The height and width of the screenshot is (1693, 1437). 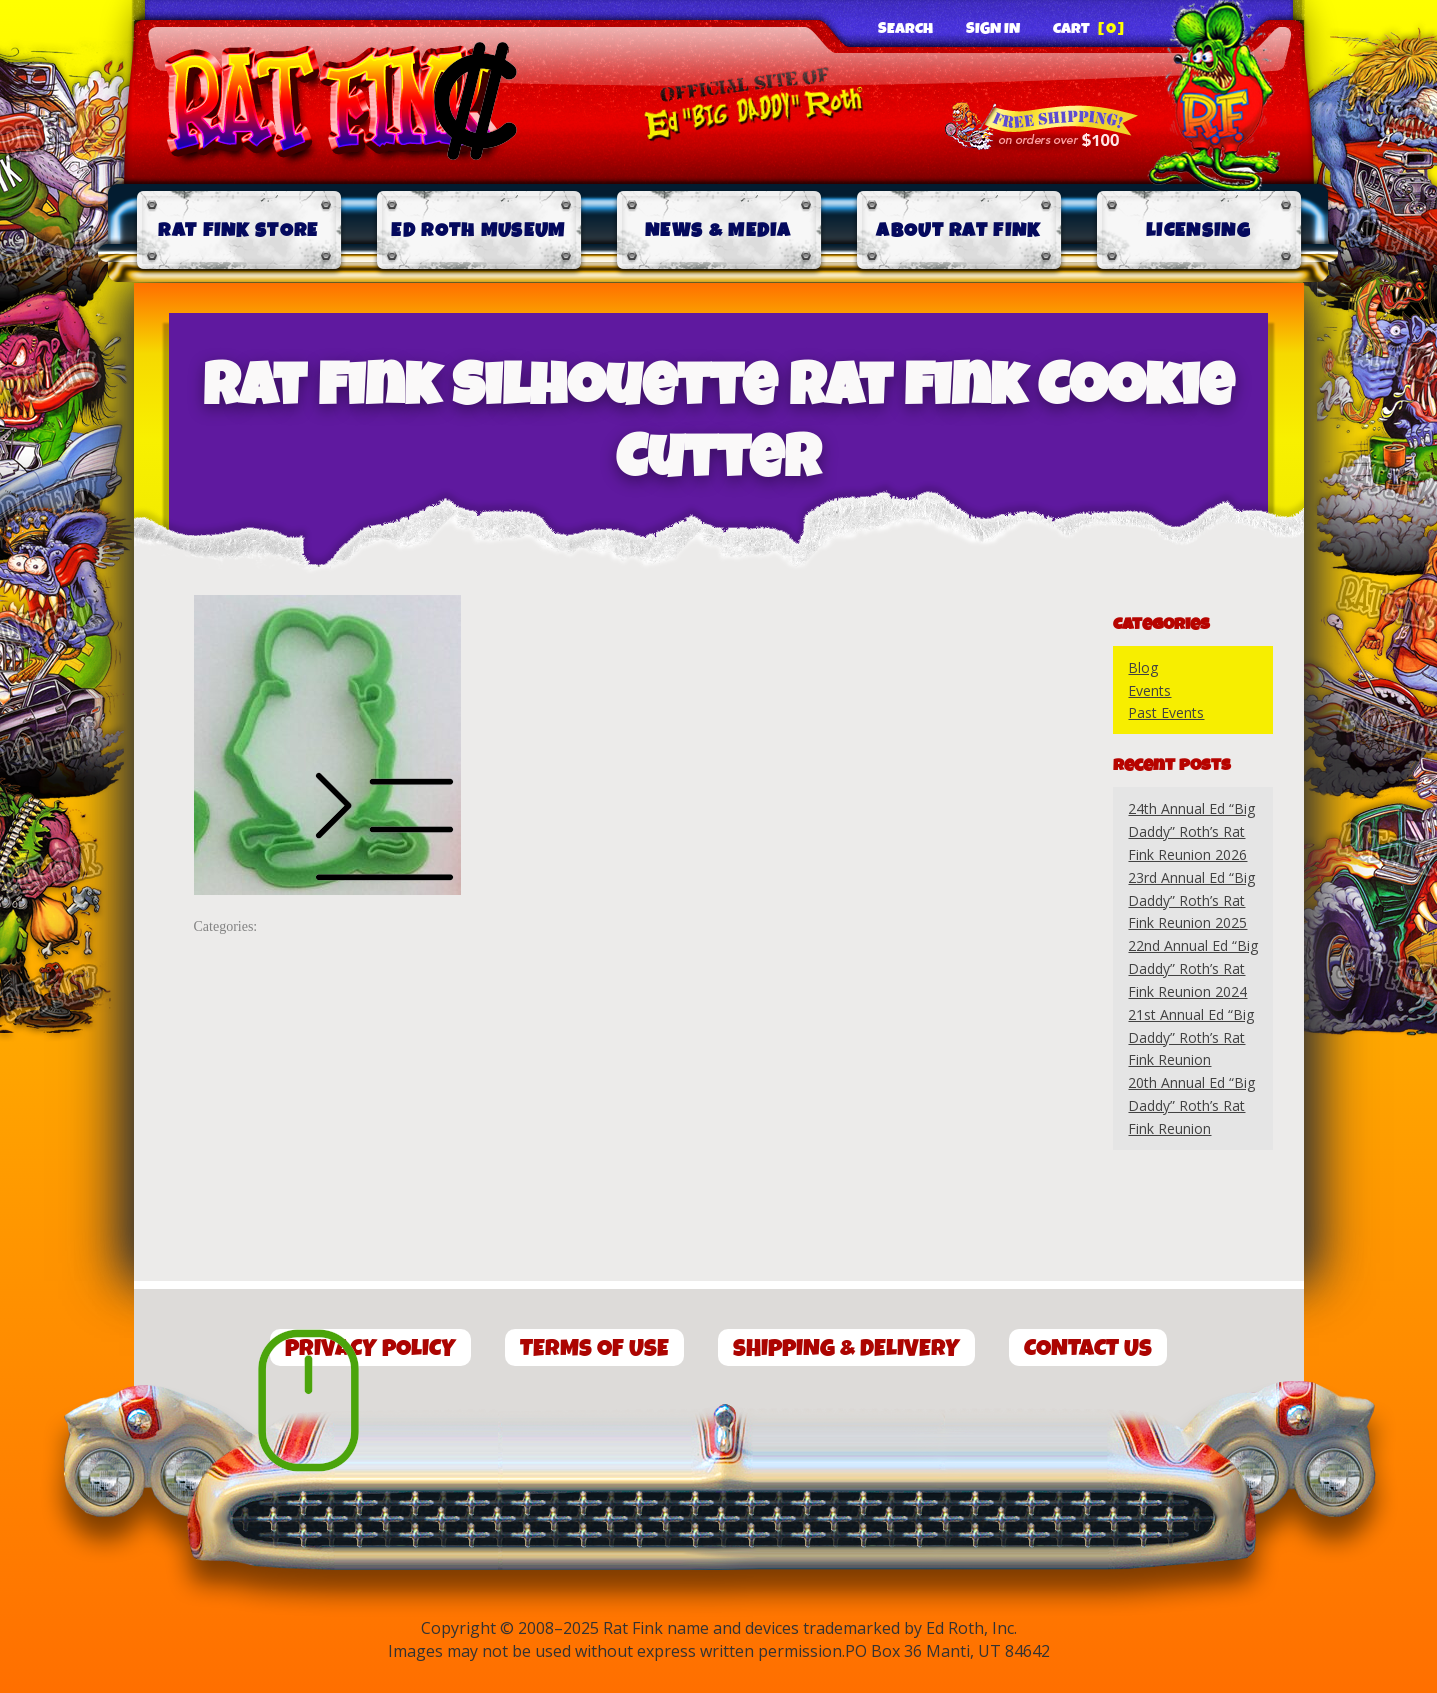 What do you see at coordinates (308, 1400) in the screenshot?
I see `mouse input device indicator` at bounding box center [308, 1400].